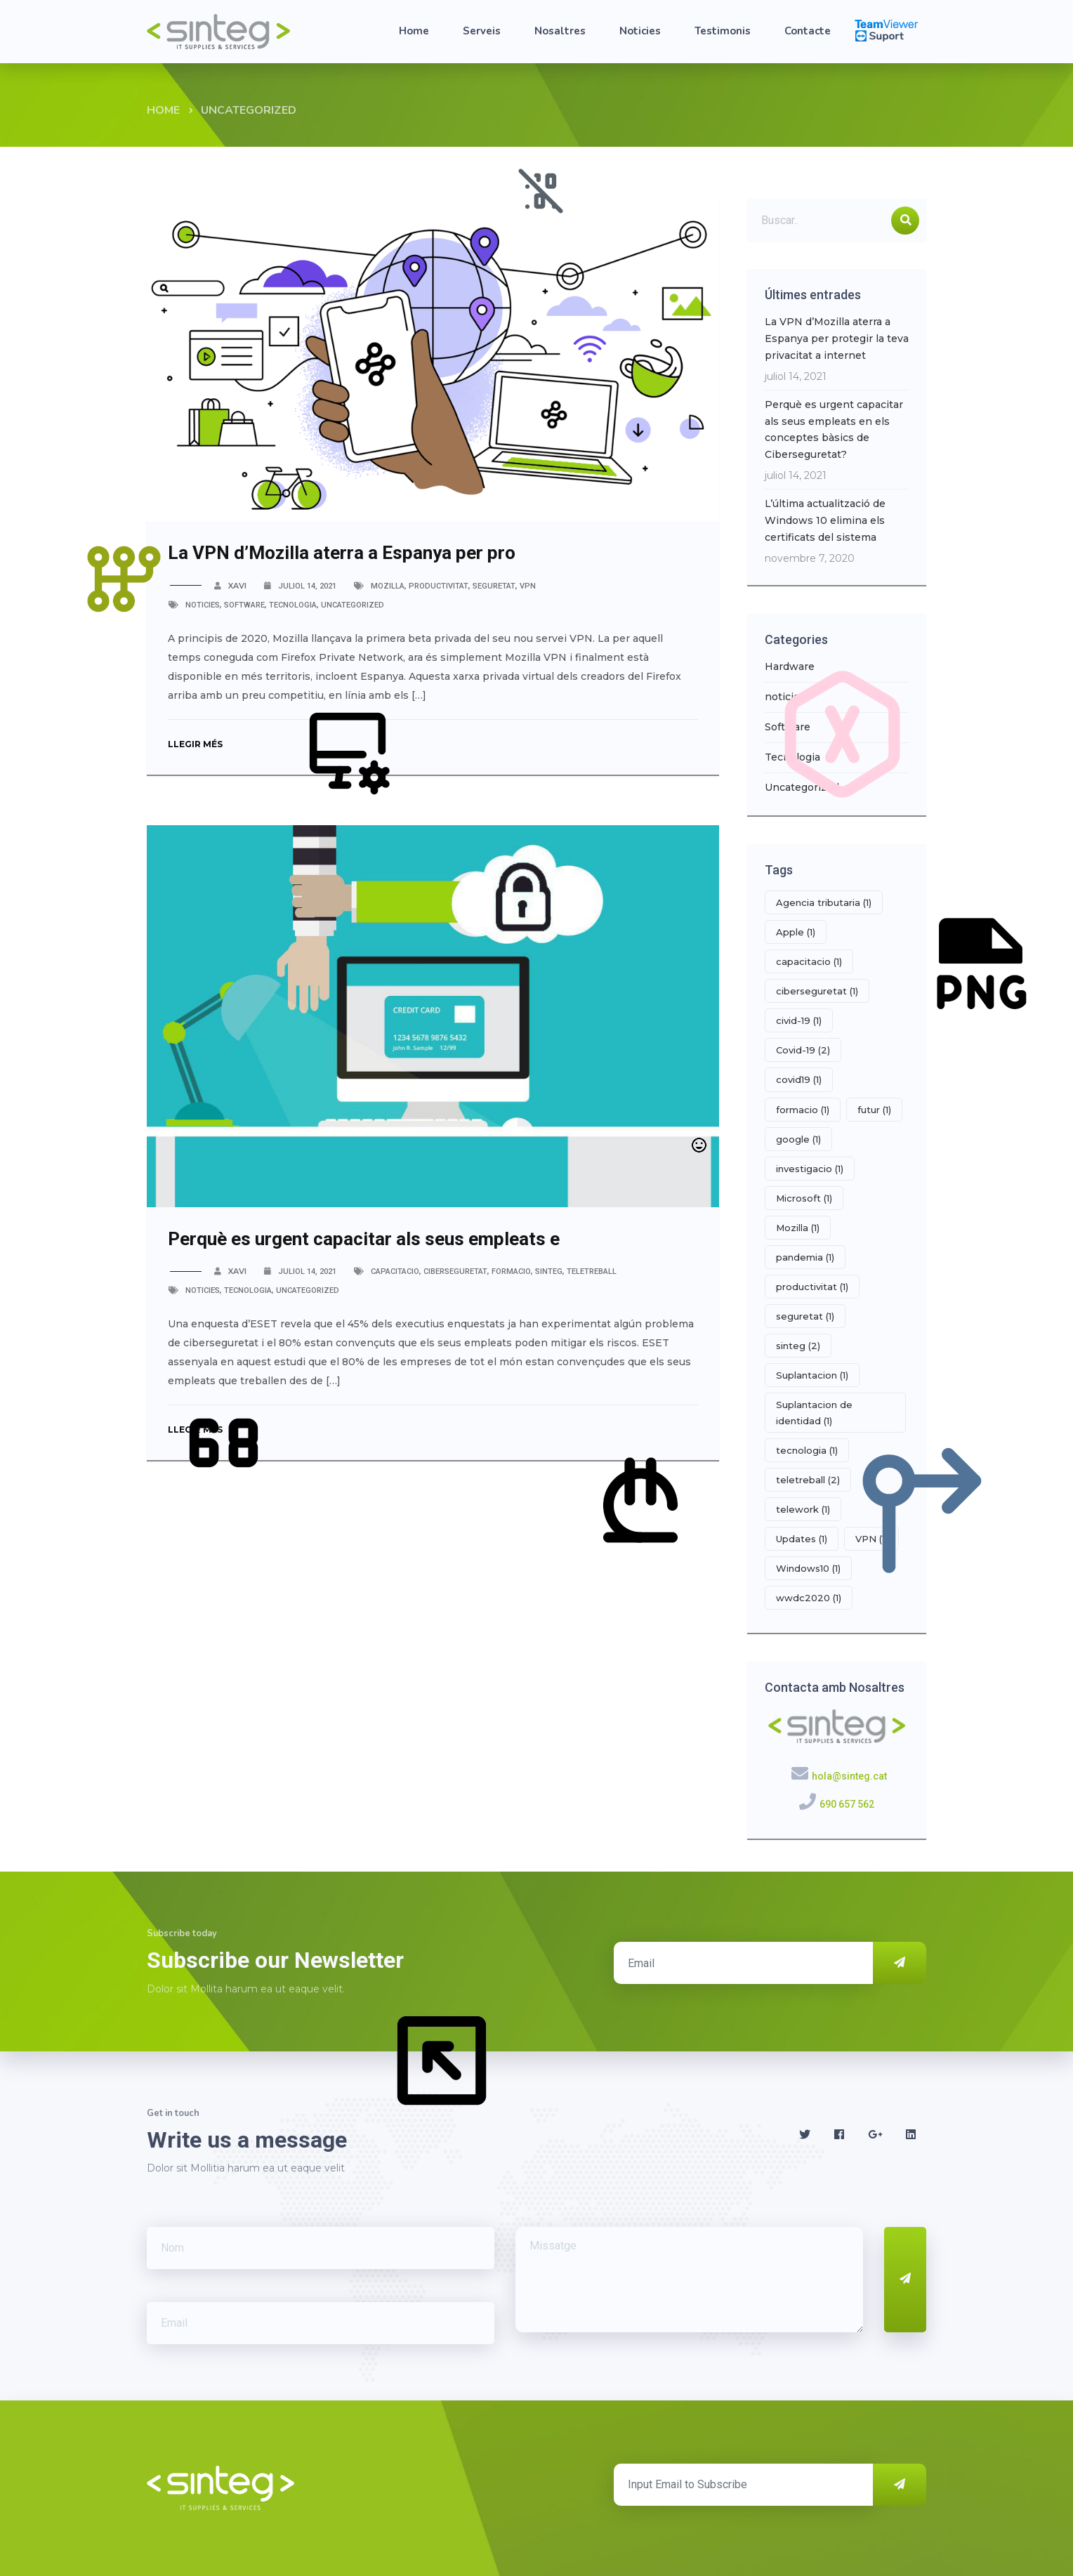 The width and height of the screenshot is (1073, 2576). Describe the element at coordinates (699, 1145) in the screenshot. I see `tag people in a photo` at that location.